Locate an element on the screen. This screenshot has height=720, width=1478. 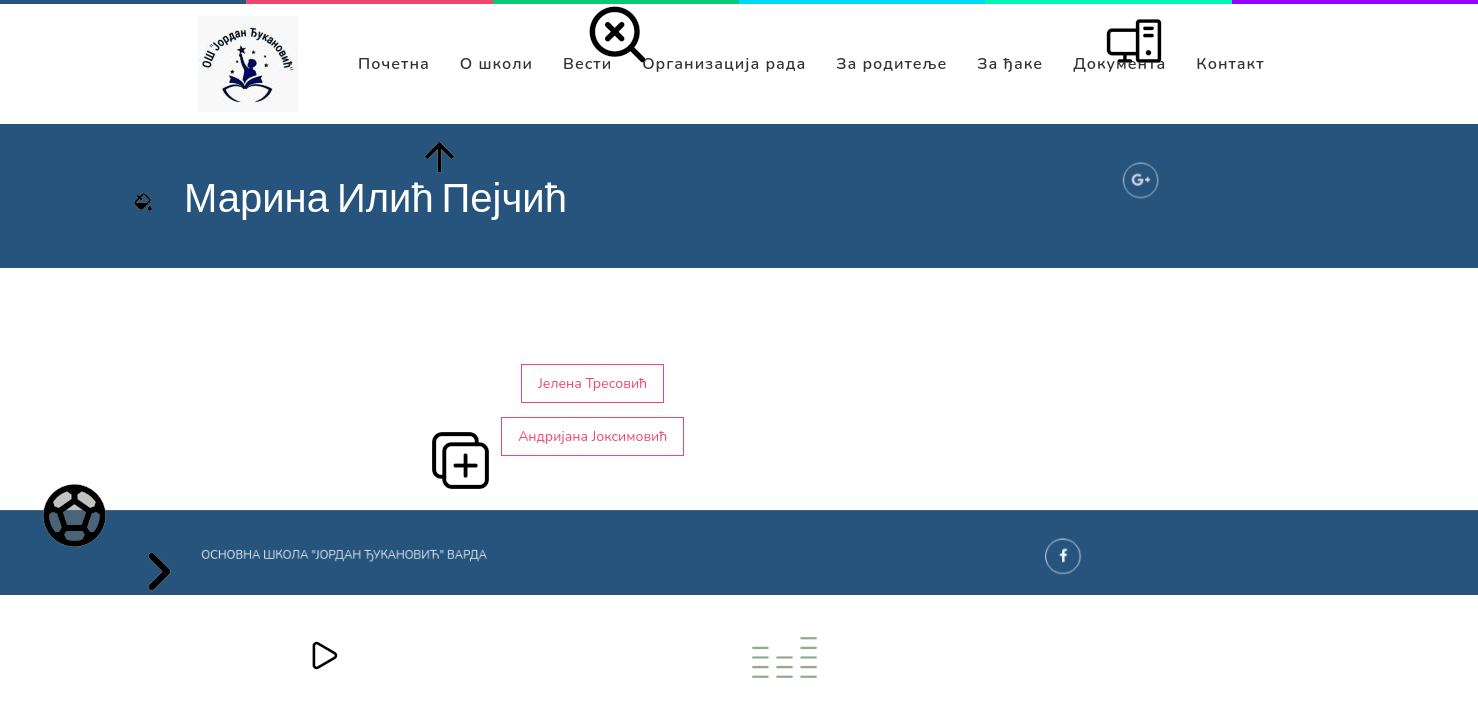
fill an area with color is located at coordinates (142, 201).